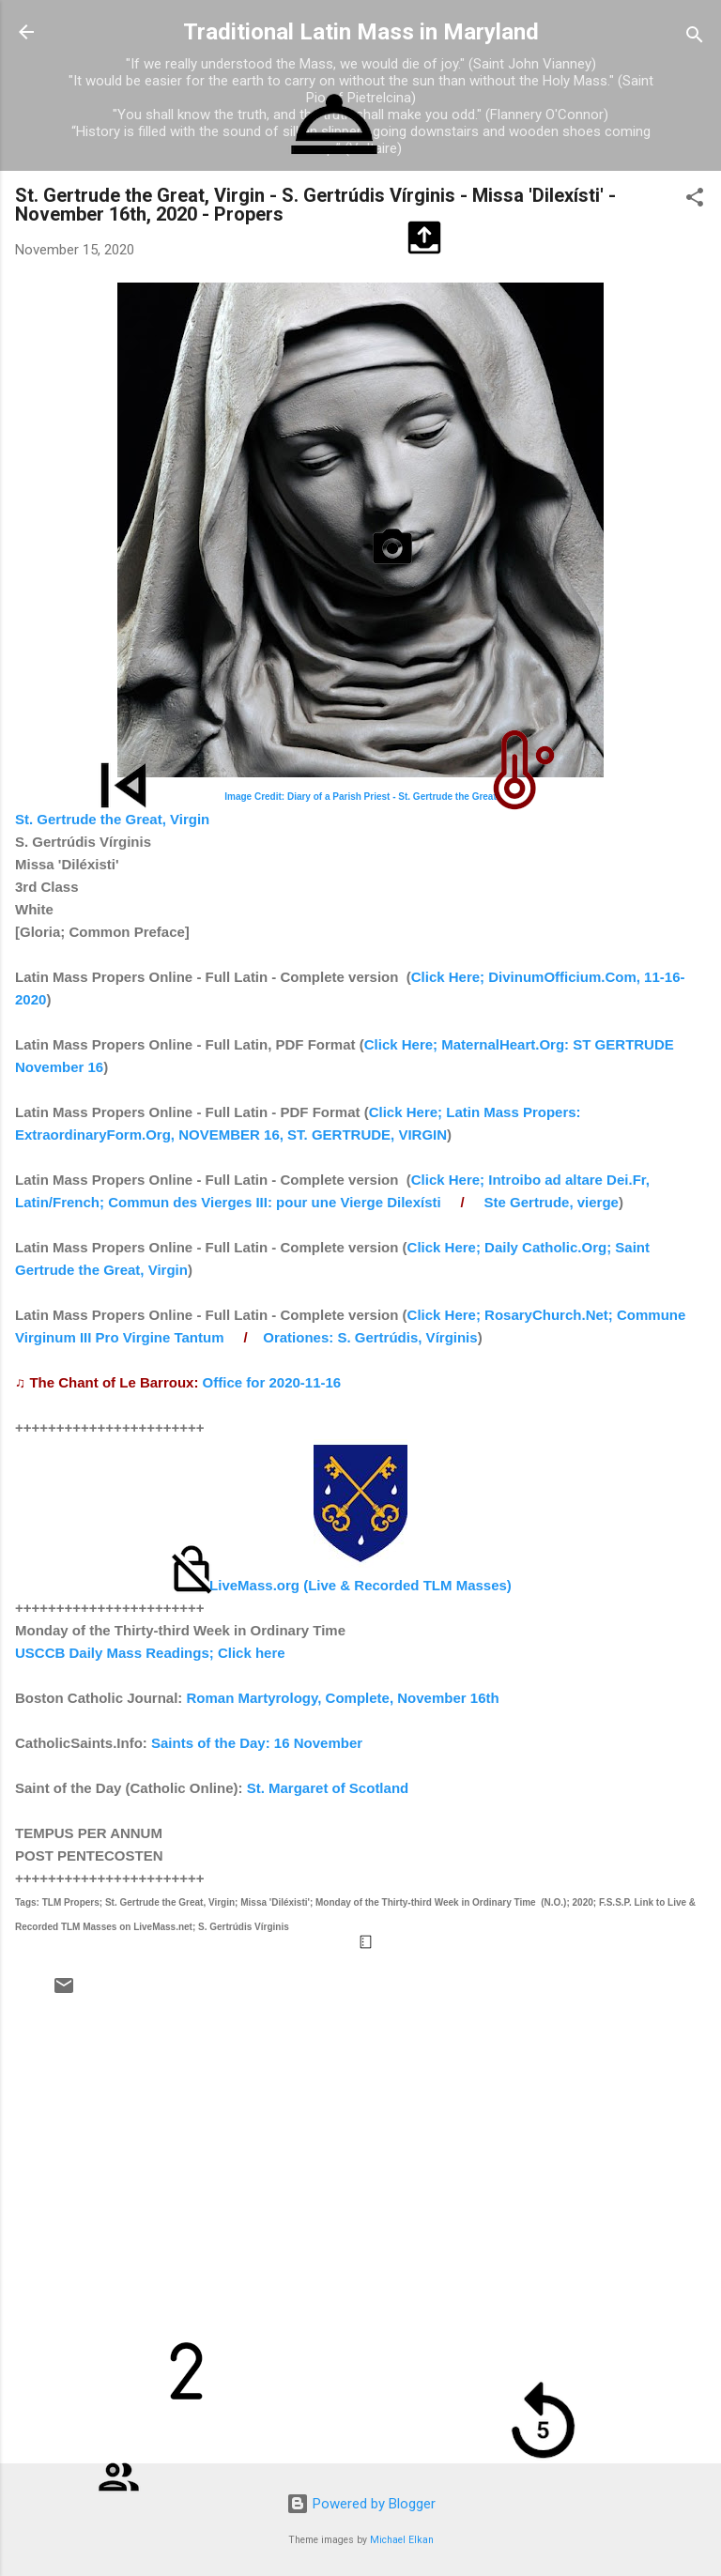 This screenshot has width=721, height=2576. What do you see at coordinates (334, 124) in the screenshot?
I see `request room service or hotel amenities` at bounding box center [334, 124].